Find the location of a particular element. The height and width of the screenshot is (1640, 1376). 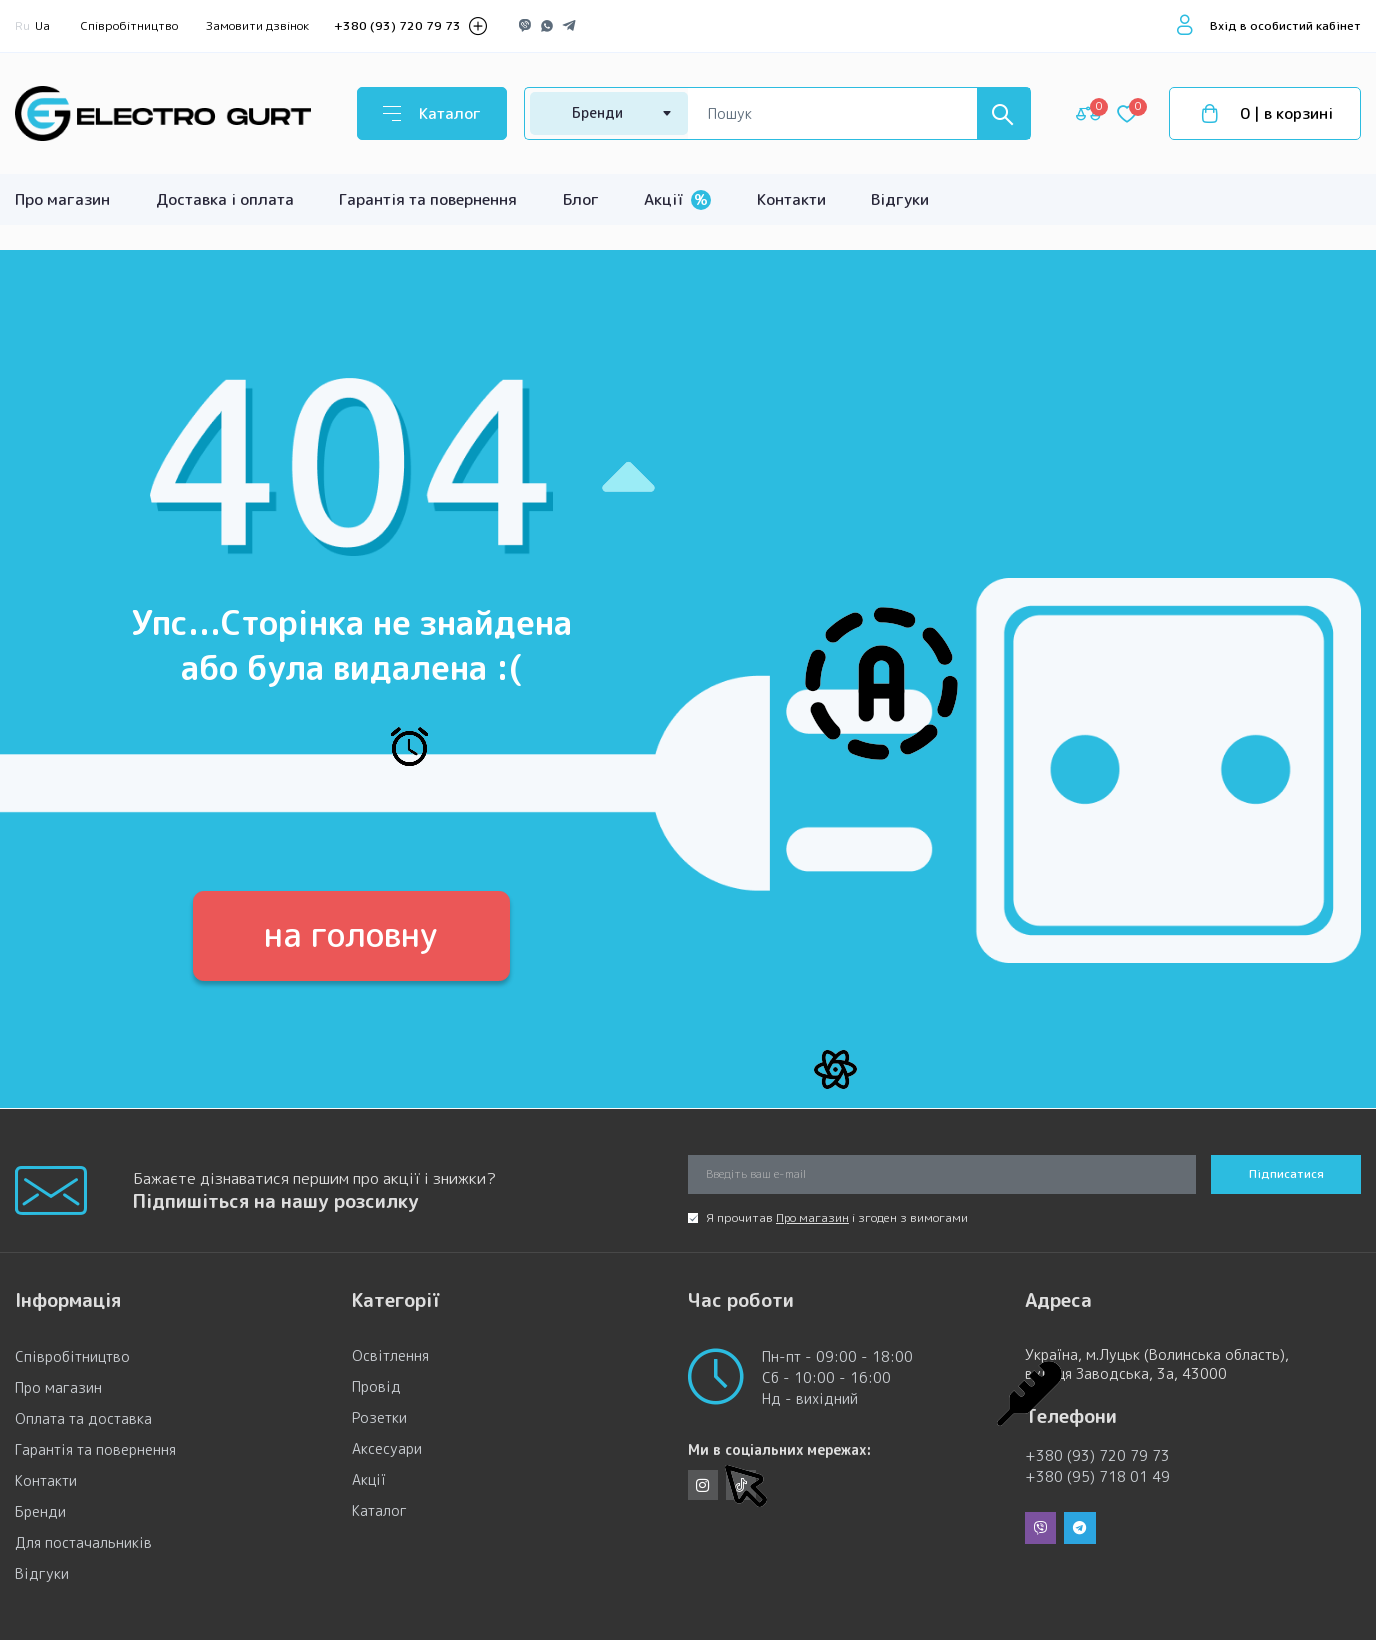

view current temperature is located at coordinates (1029, 1393).